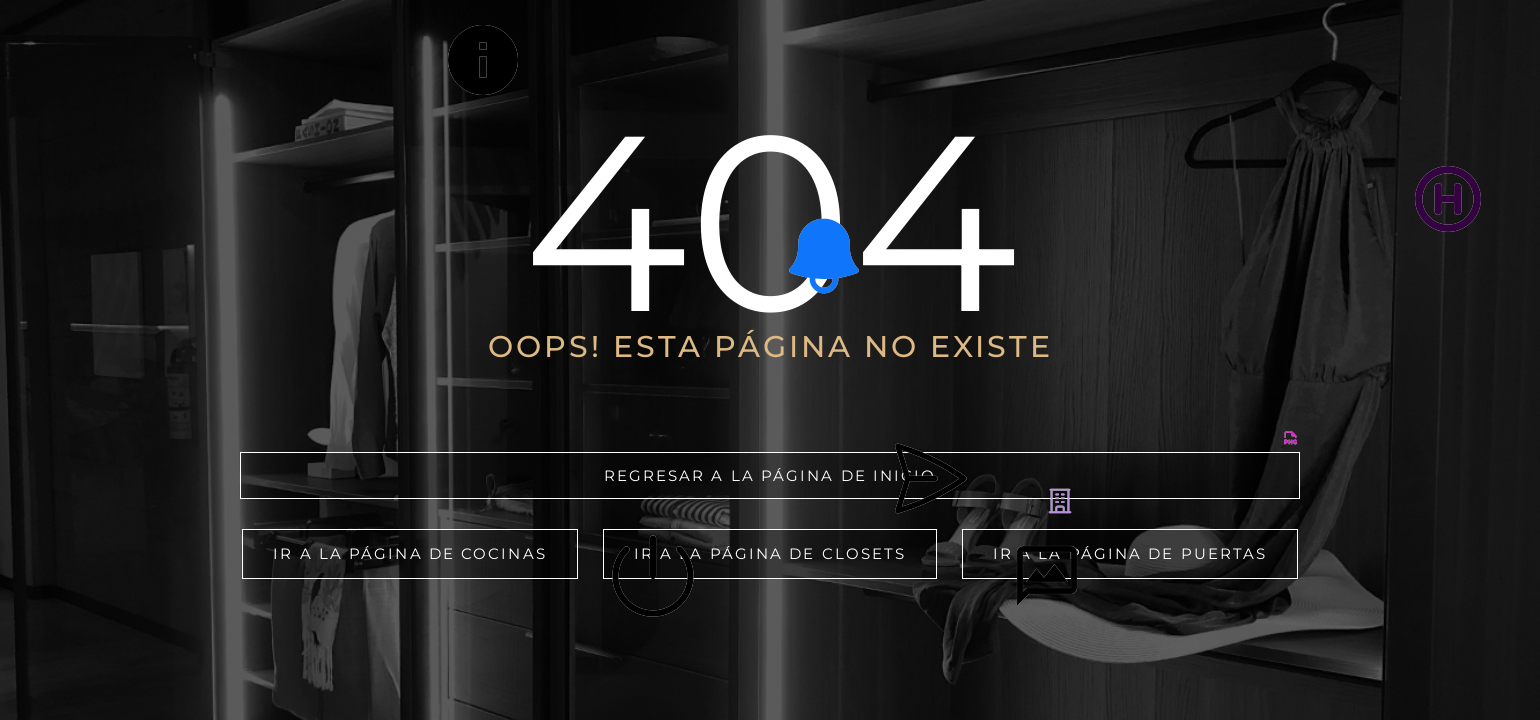 This screenshot has height=720, width=1540. Describe the element at coordinates (824, 256) in the screenshot. I see `view notifications` at that location.